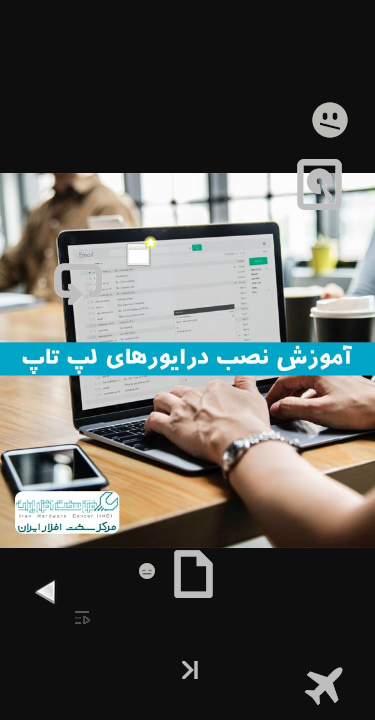 The height and width of the screenshot is (720, 375). Describe the element at coordinates (190, 670) in the screenshot. I see `skip to the end of a list or playlist` at that location.